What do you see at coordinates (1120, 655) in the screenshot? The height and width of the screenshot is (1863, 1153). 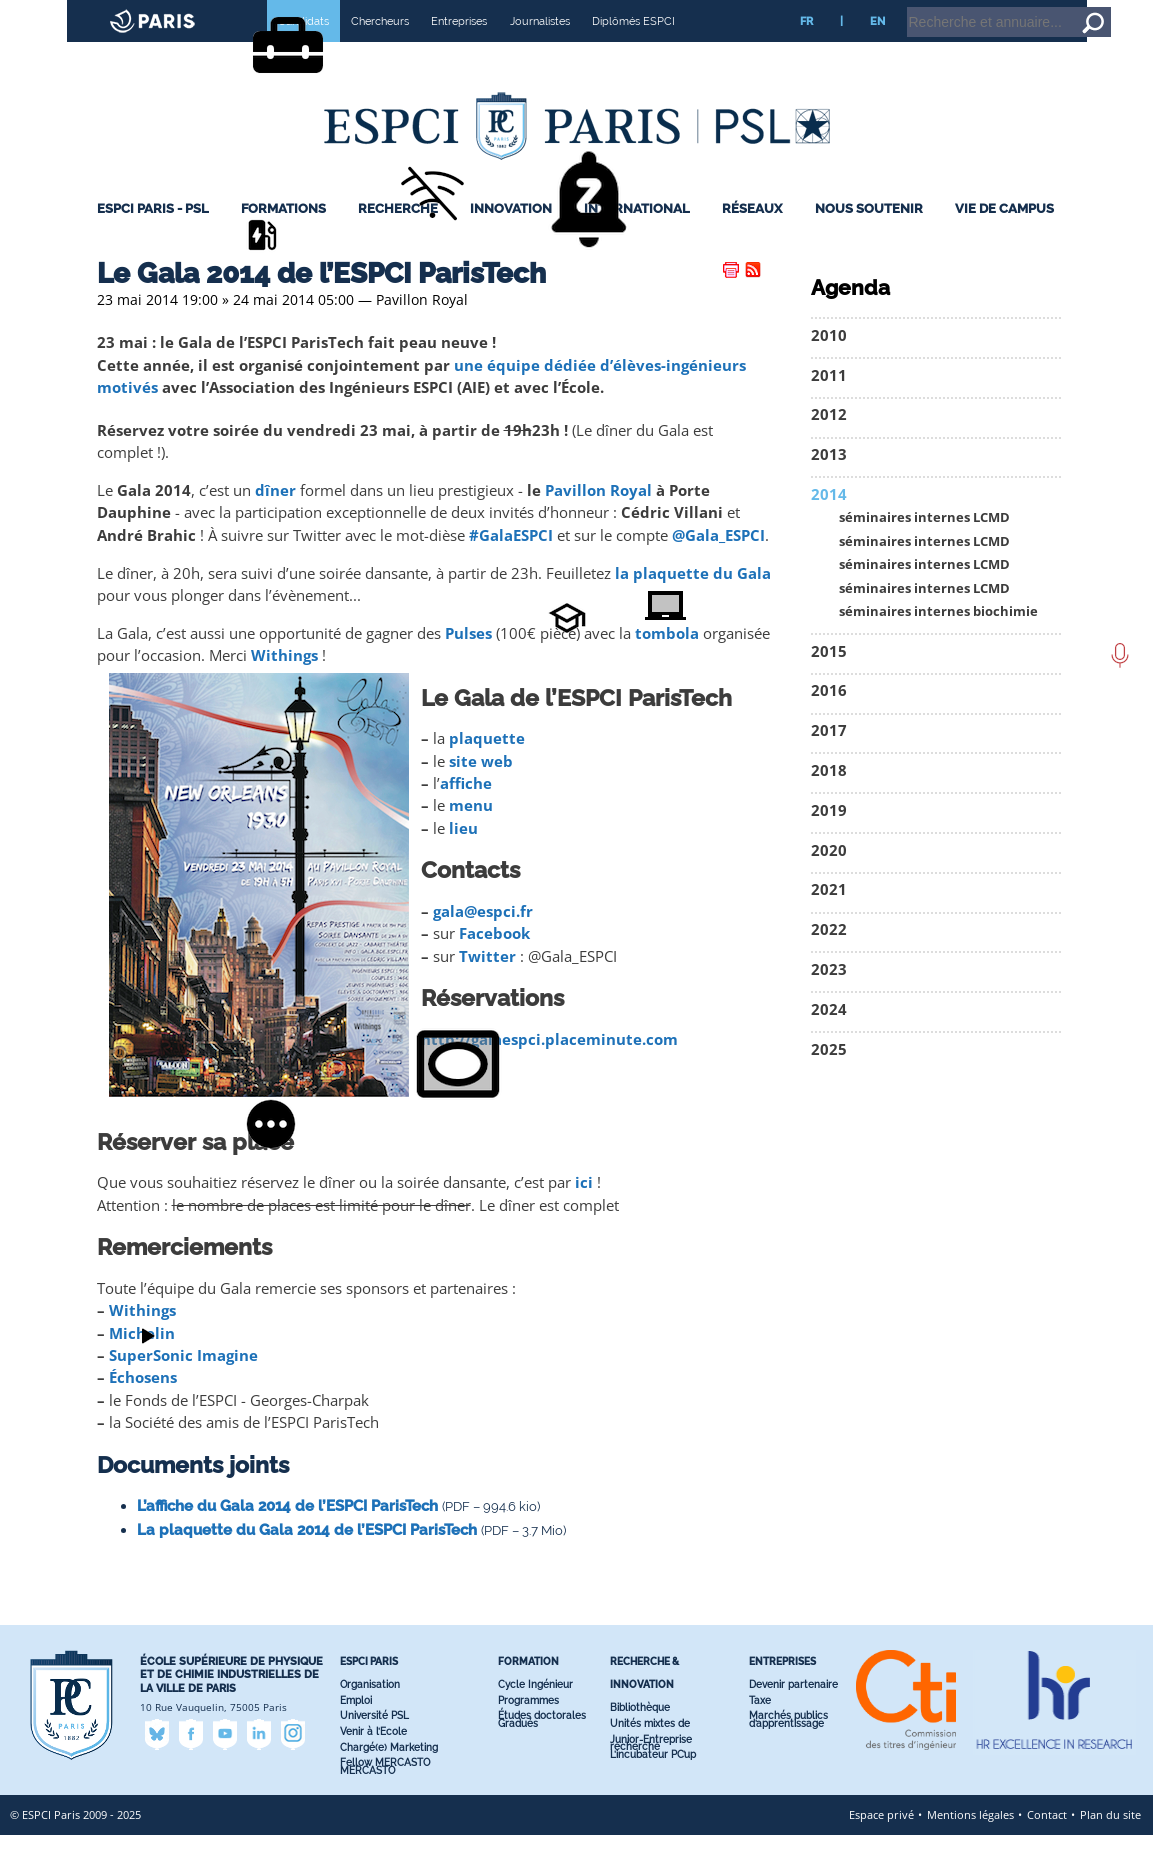 I see `tap to start voice input` at bounding box center [1120, 655].